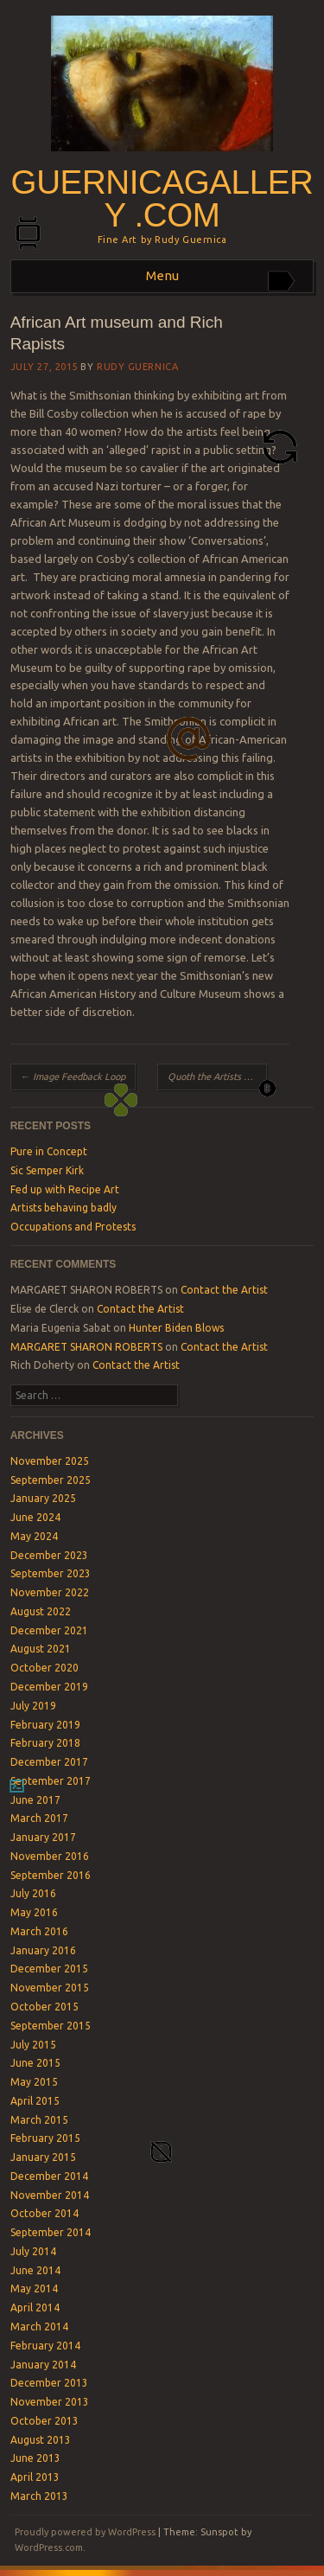 The image size is (324, 2576). What do you see at coordinates (281, 281) in the screenshot?
I see `add or manage labels for organization` at bounding box center [281, 281].